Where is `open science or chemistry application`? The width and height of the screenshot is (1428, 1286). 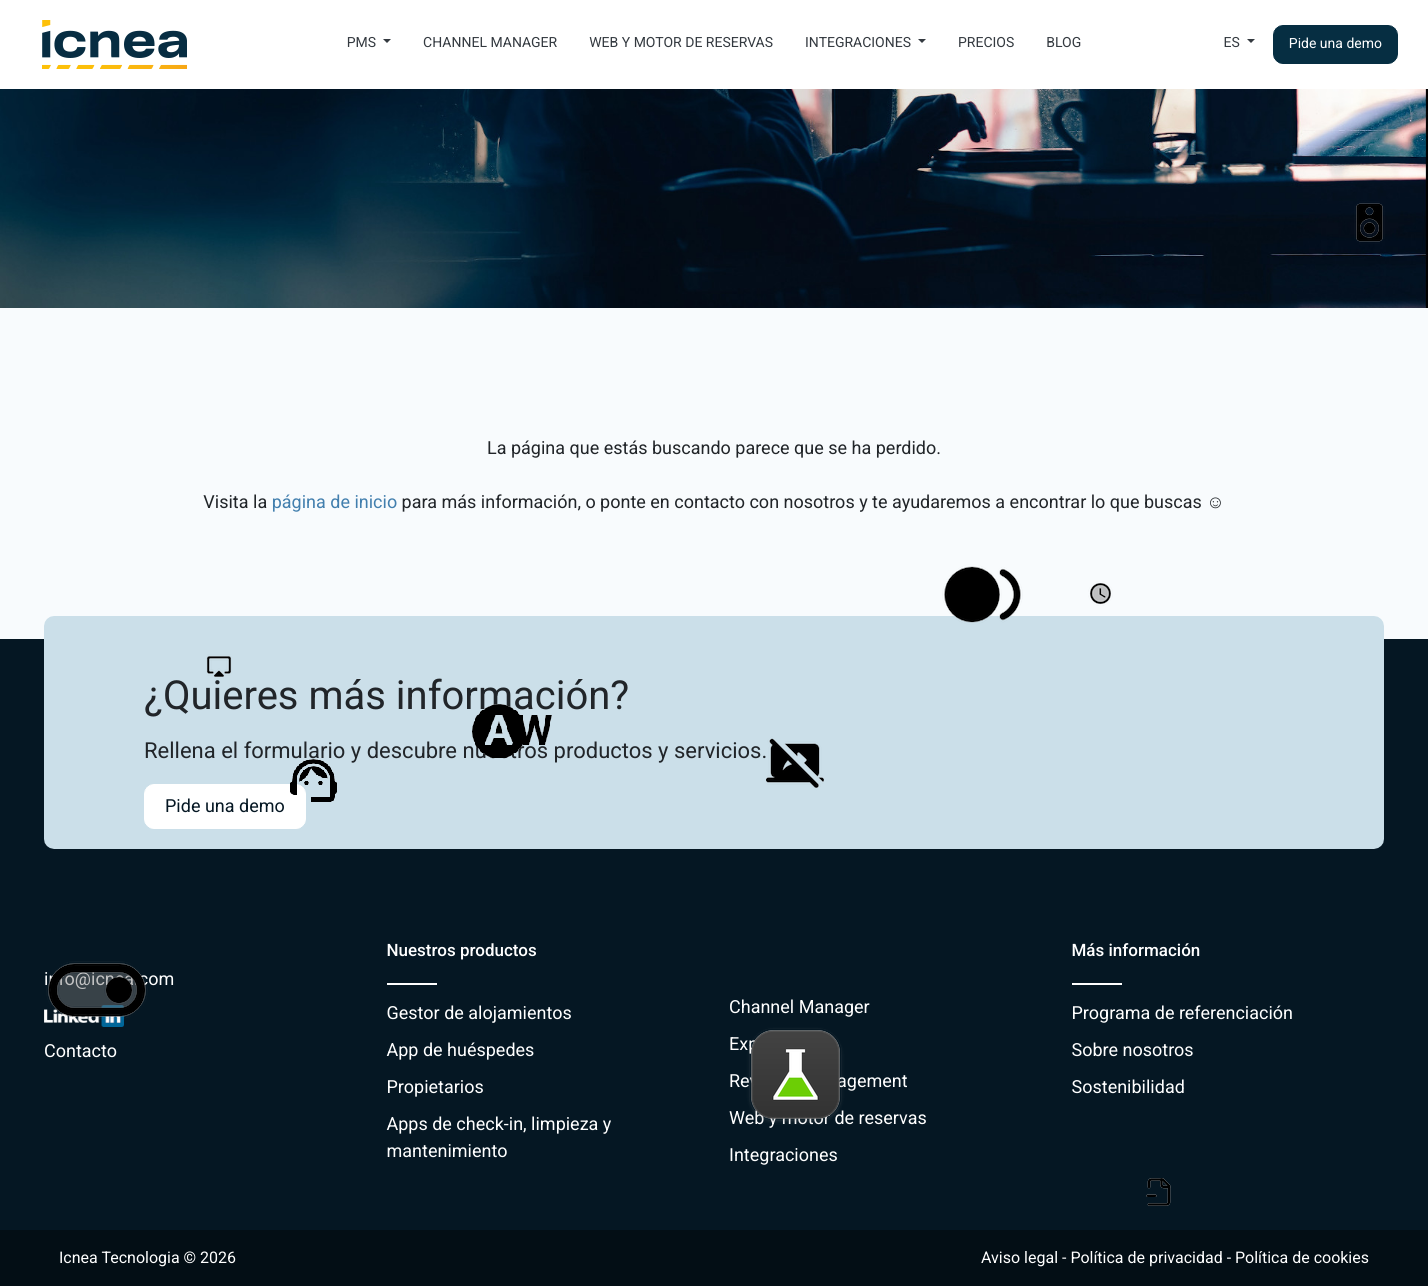
open science or chemistry application is located at coordinates (795, 1074).